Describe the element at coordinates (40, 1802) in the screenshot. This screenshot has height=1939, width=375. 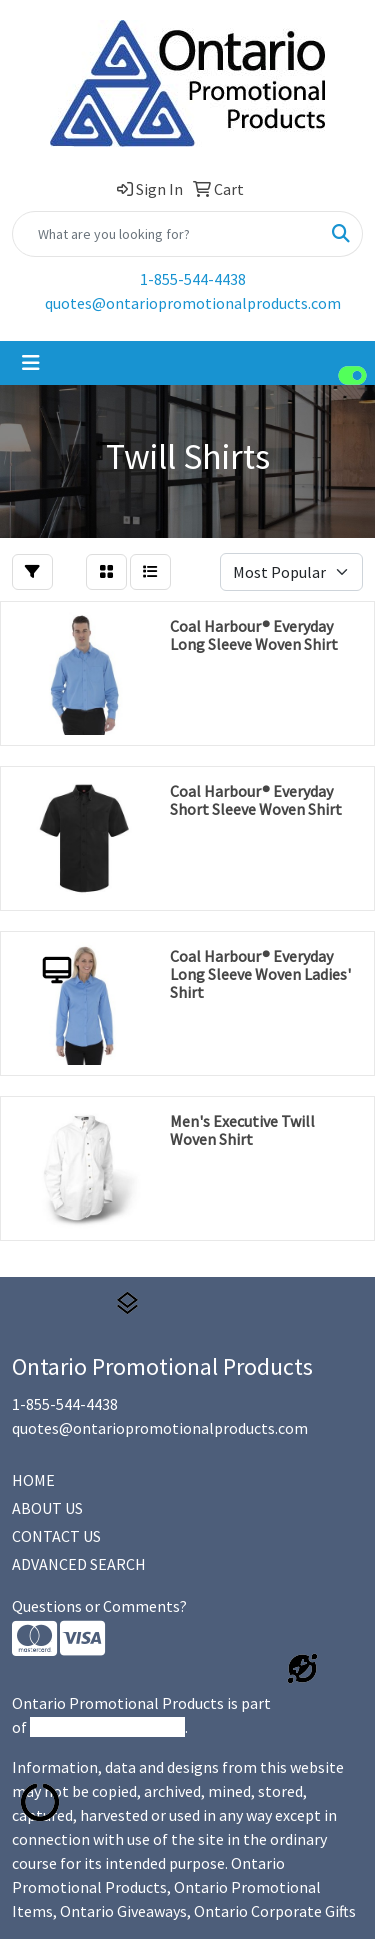
I see `loading or processing in progress` at that location.